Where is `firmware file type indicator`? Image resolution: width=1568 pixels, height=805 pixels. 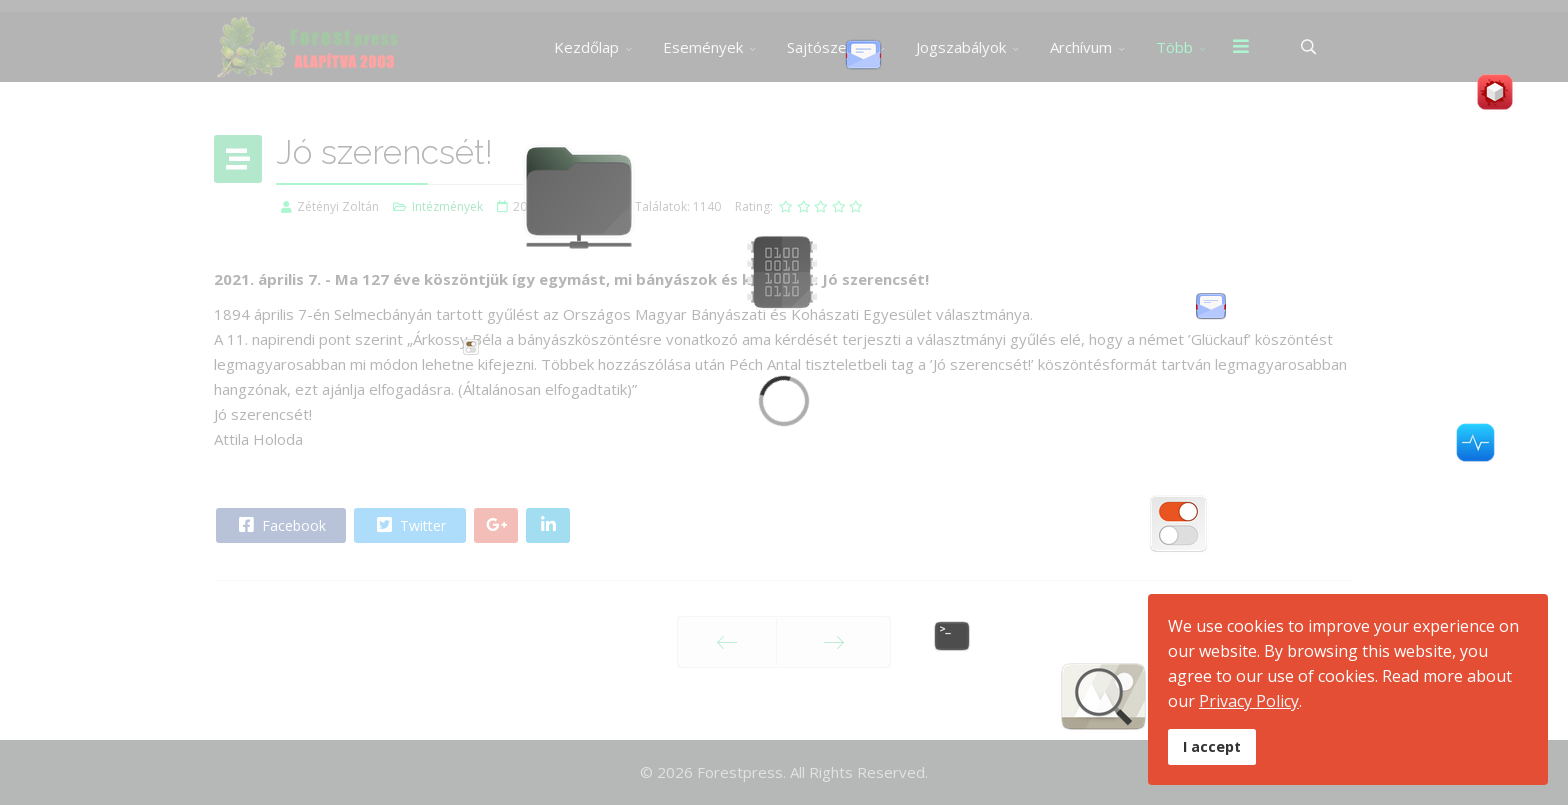 firmware file type indicator is located at coordinates (782, 272).